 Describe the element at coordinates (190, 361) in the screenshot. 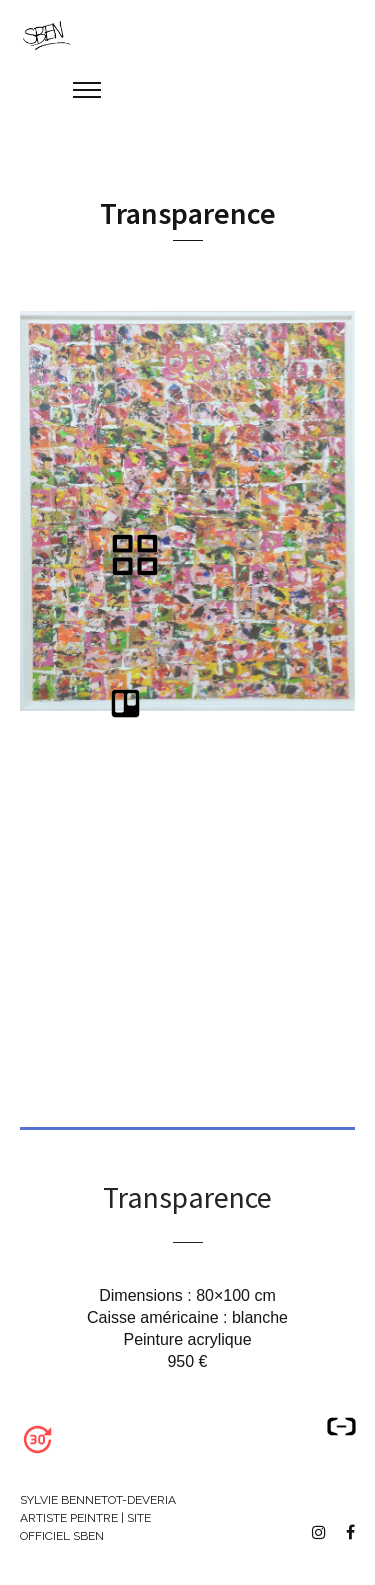

I see `enable reading or accessibility mode` at that location.